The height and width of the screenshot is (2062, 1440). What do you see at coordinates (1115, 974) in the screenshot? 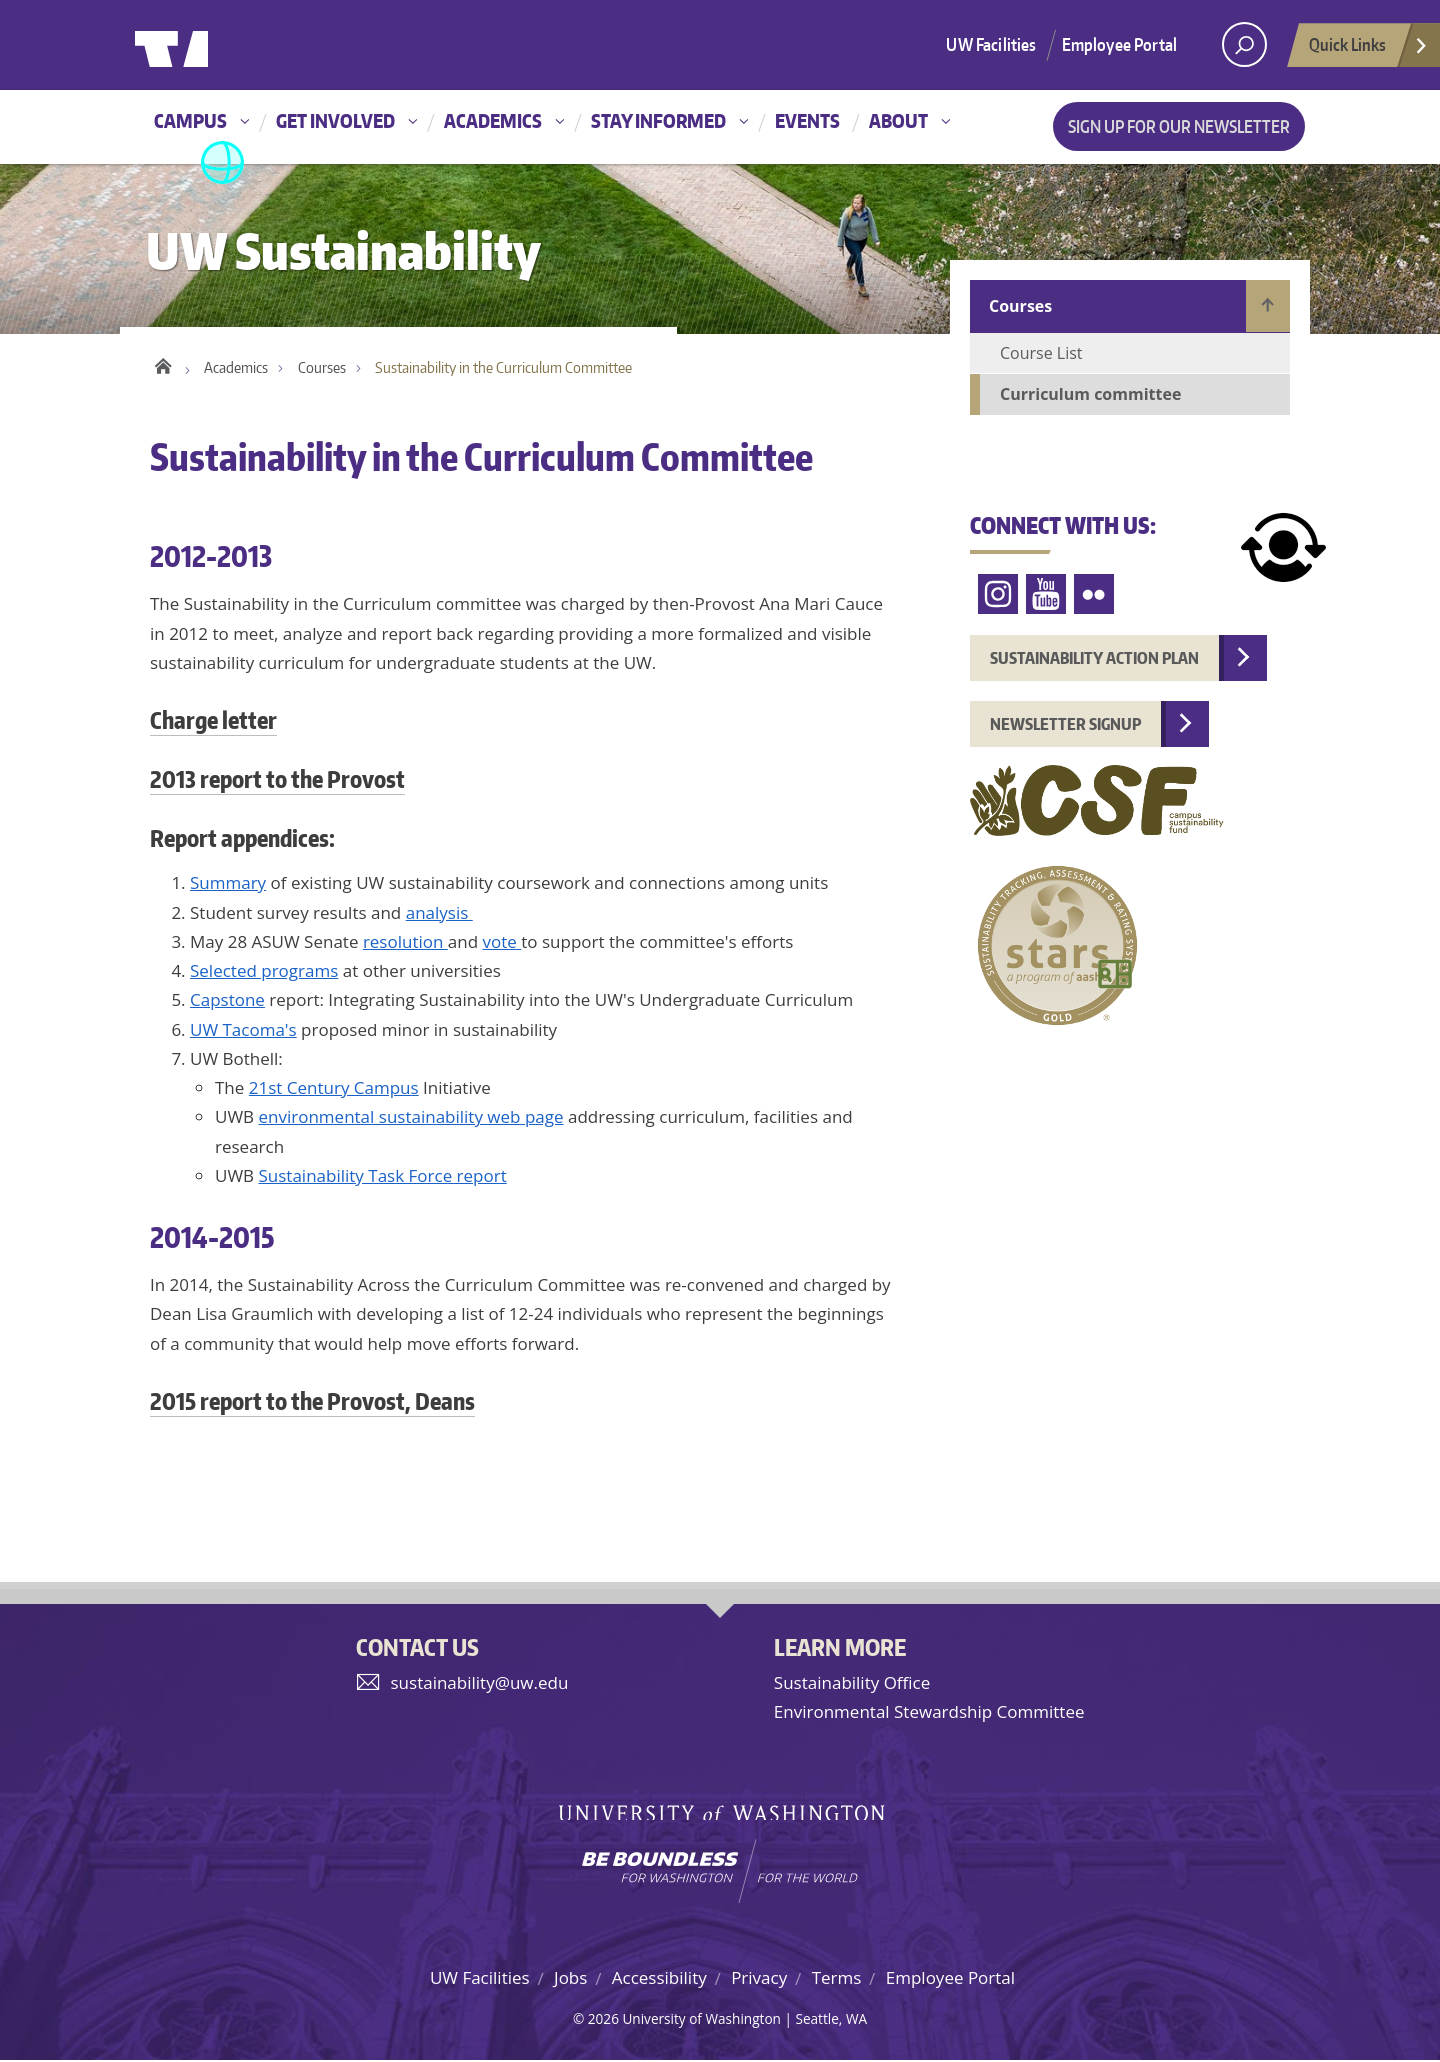
I see `start or join a video conference` at bounding box center [1115, 974].